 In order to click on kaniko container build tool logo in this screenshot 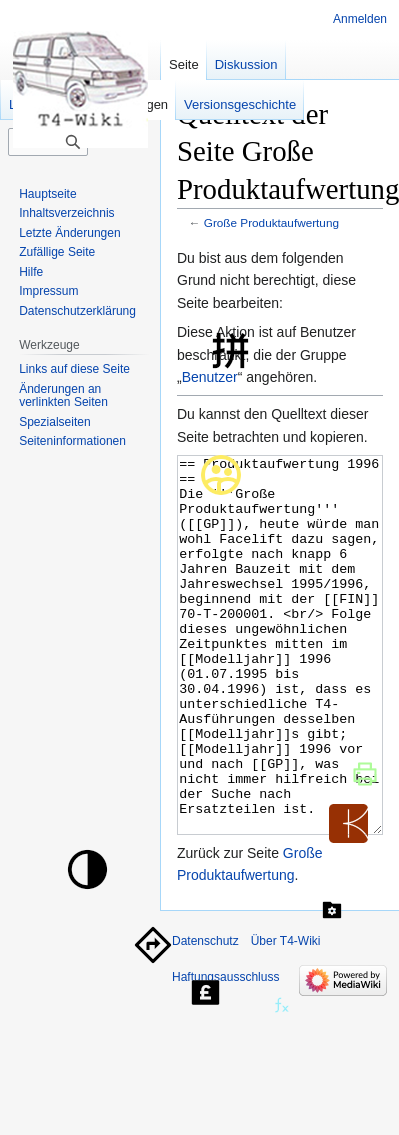, I will do `click(348, 823)`.